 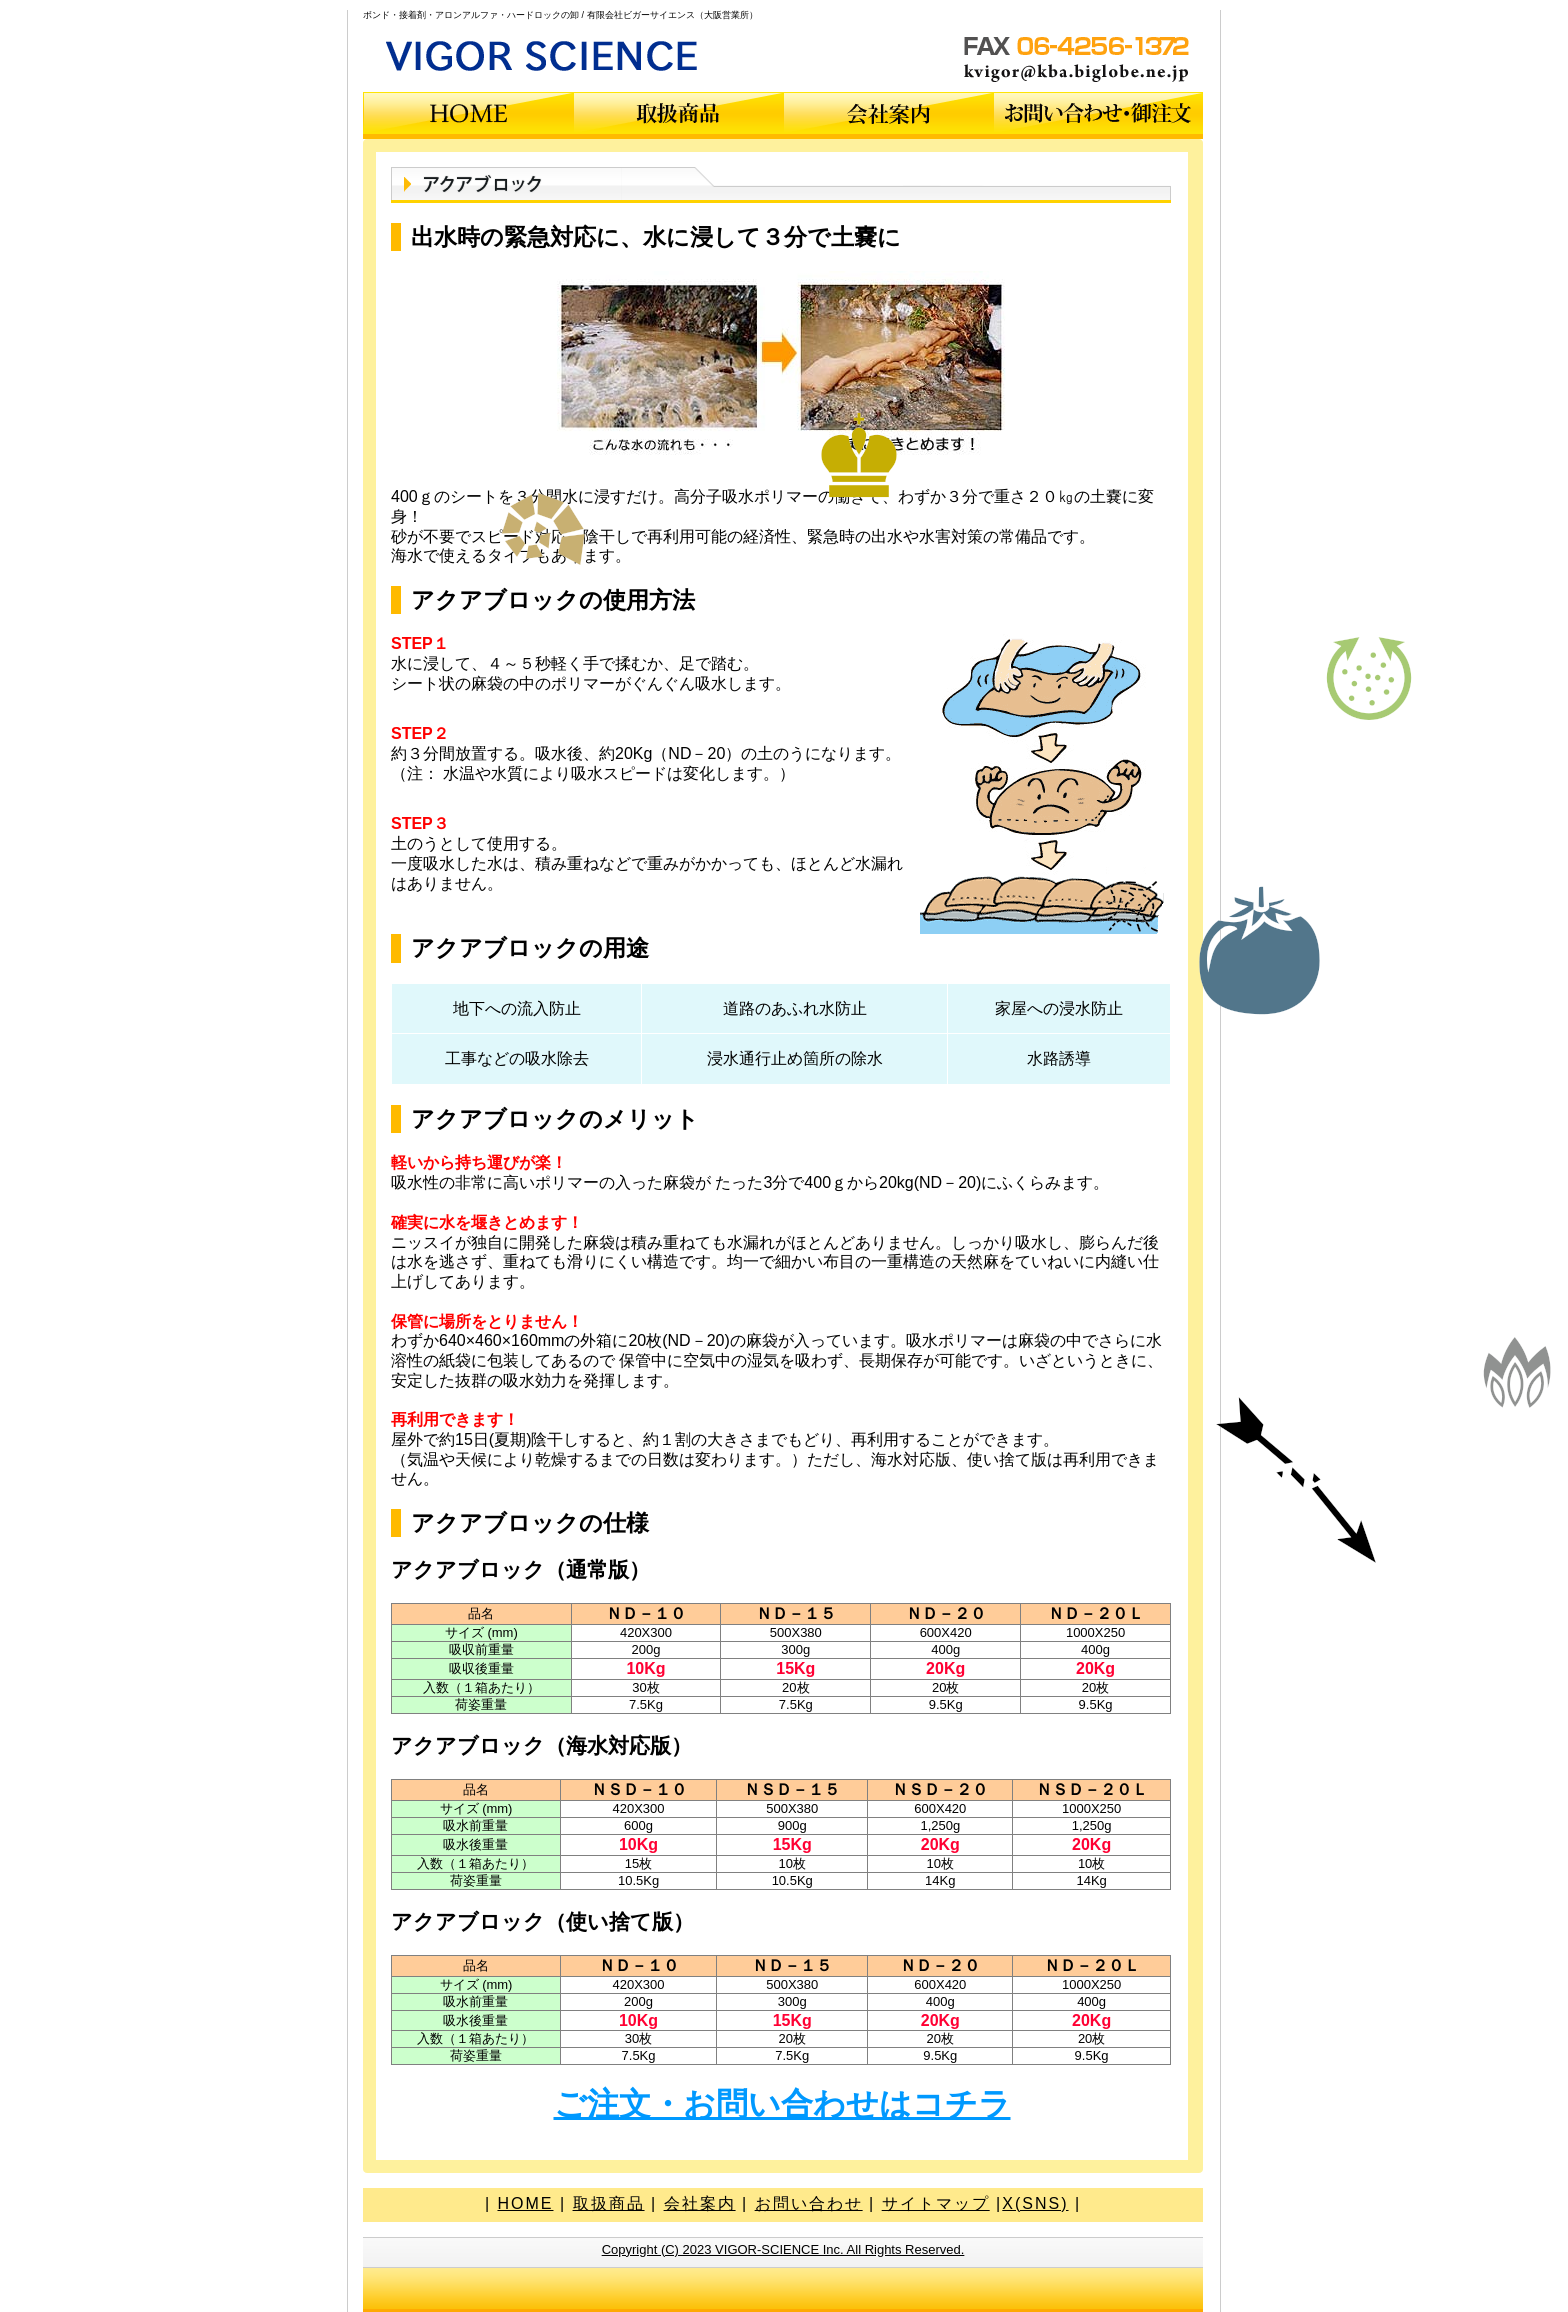 What do you see at coordinates (1296, 1480) in the screenshot?
I see `indicates a broken or failed connection` at bounding box center [1296, 1480].